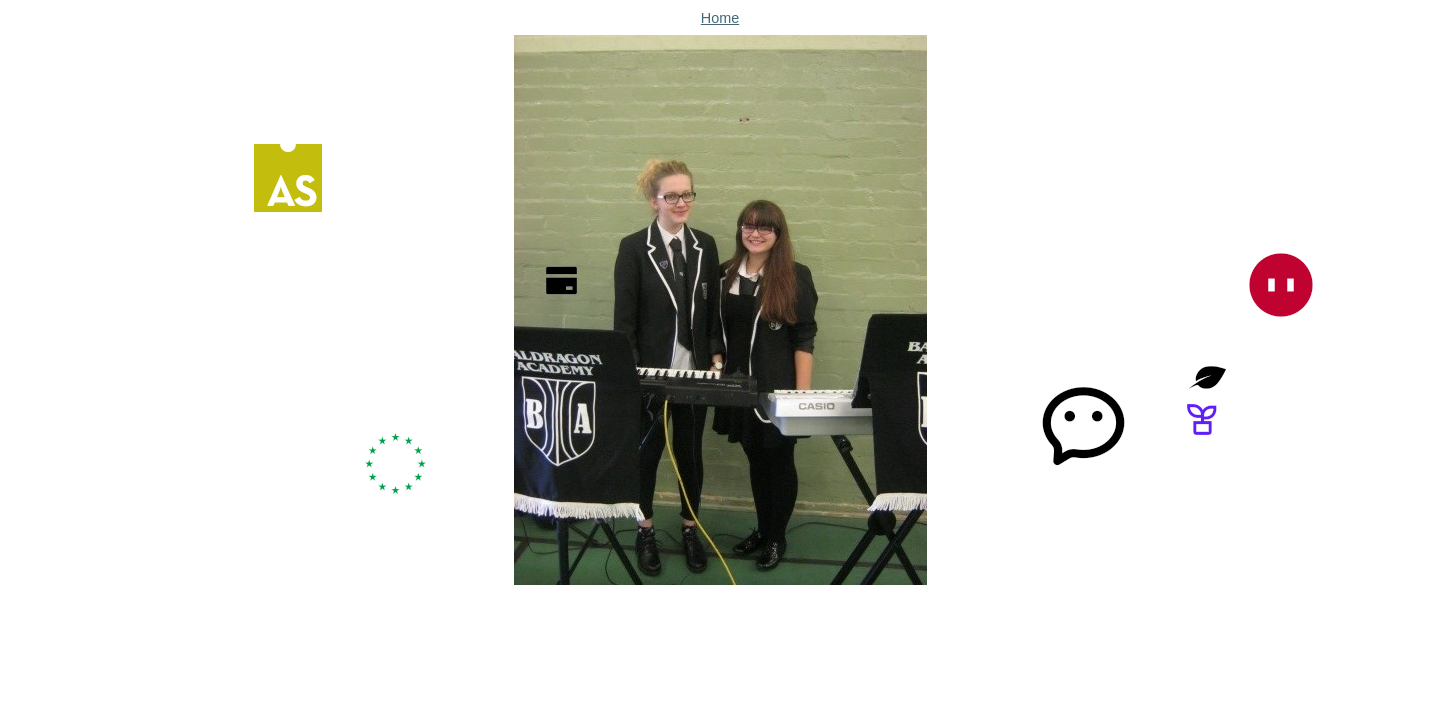 The image size is (1440, 720). What do you see at coordinates (561, 280) in the screenshot?
I see `access payment methods` at bounding box center [561, 280].